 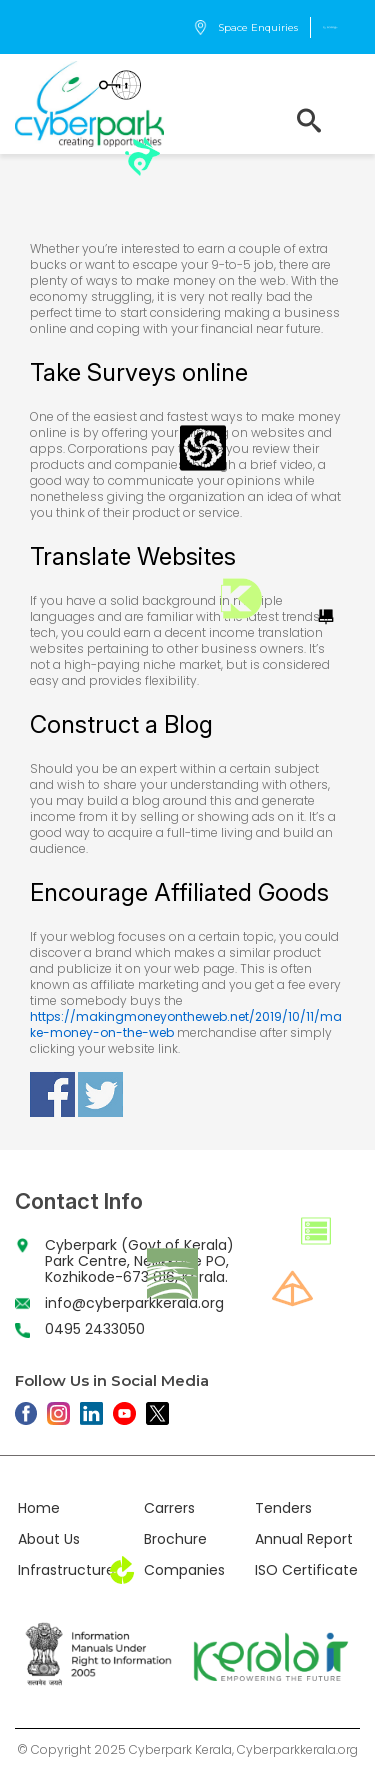 What do you see at coordinates (241, 598) in the screenshot?
I see `visit Digi-Key Electronics website` at bounding box center [241, 598].